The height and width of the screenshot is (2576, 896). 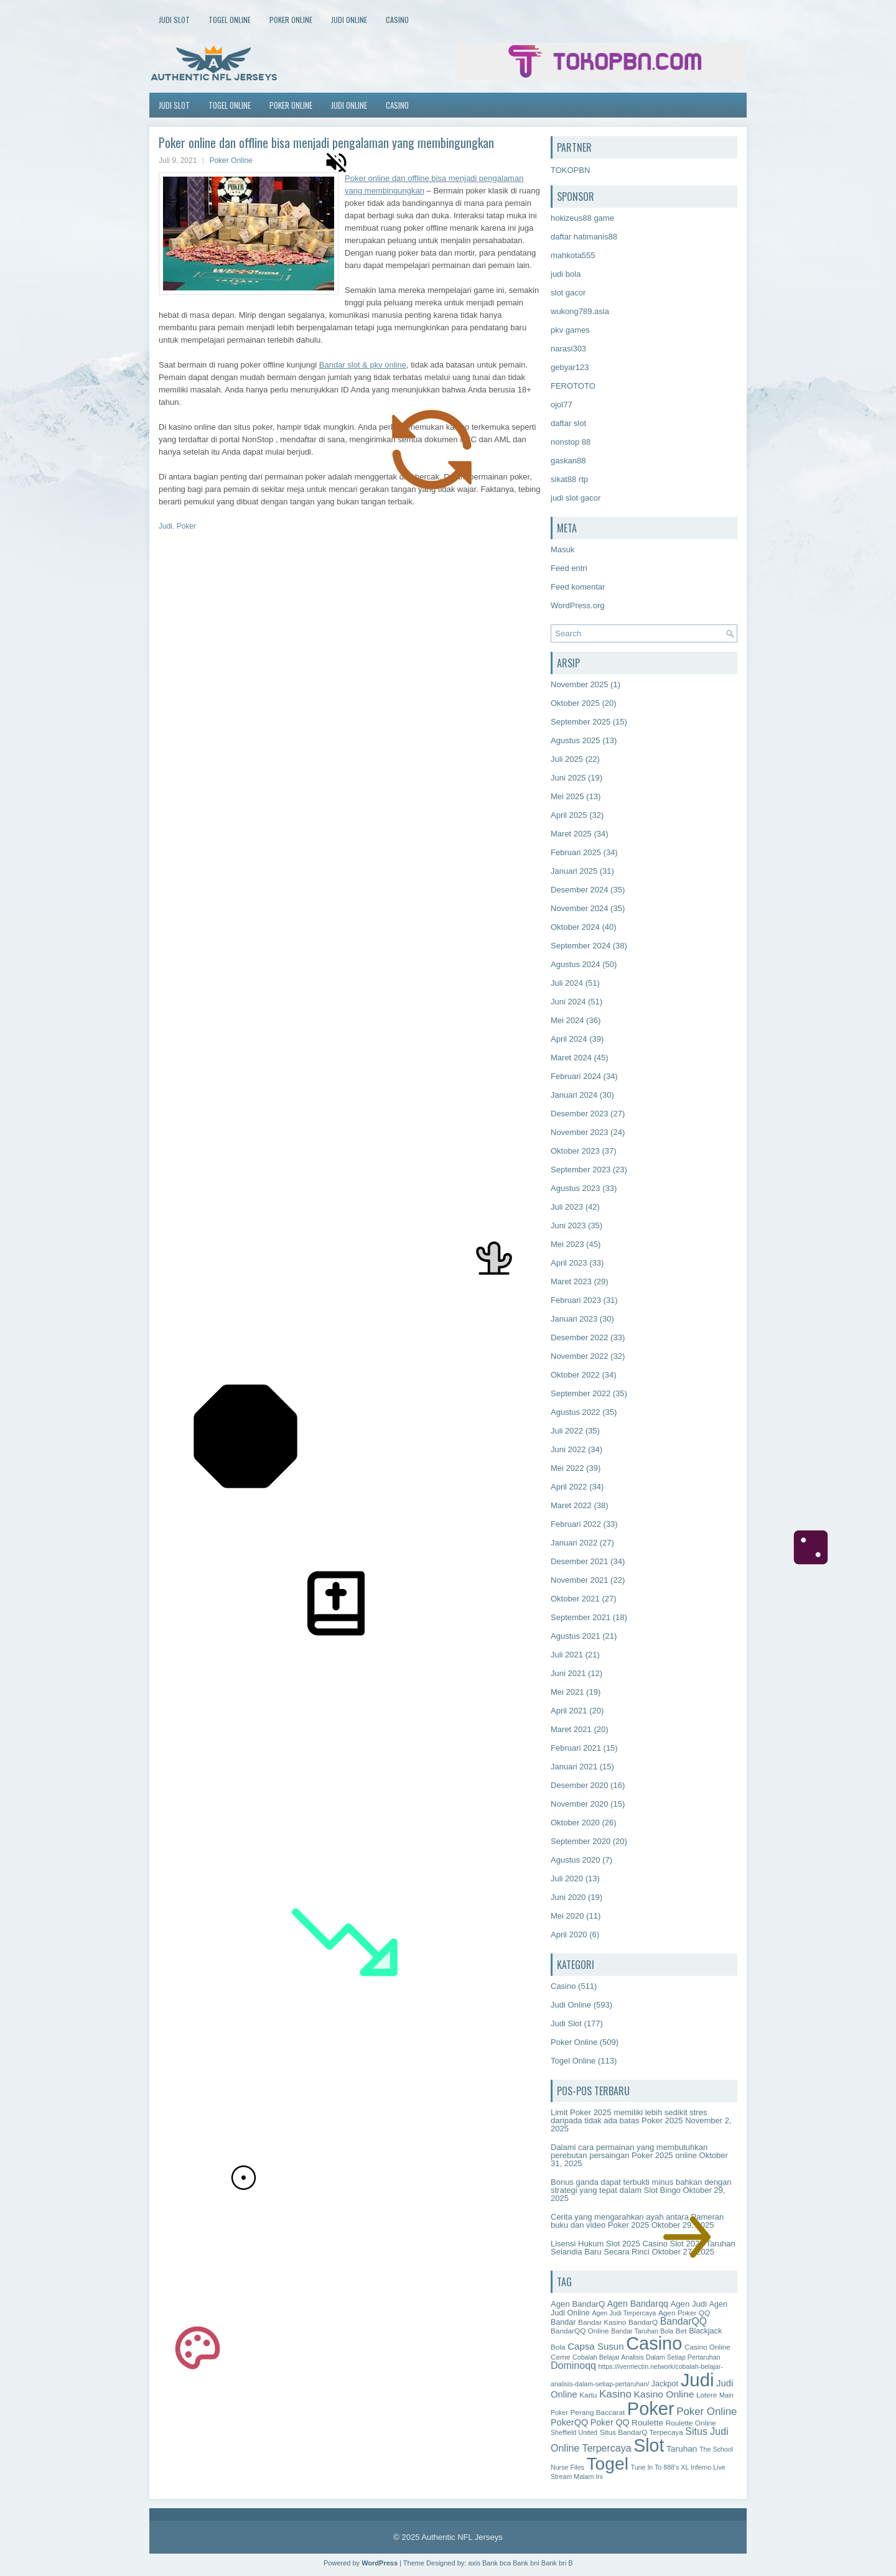 What do you see at coordinates (687, 2237) in the screenshot?
I see `go to next item or page` at bounding box center [687, 2237].